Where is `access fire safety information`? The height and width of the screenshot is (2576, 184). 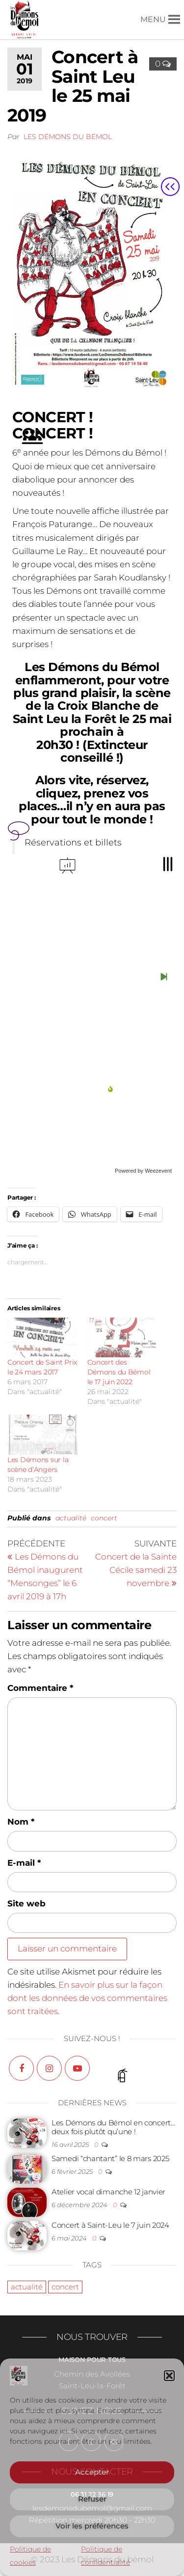
access fire safety information is located at coordinates (122, 2075).